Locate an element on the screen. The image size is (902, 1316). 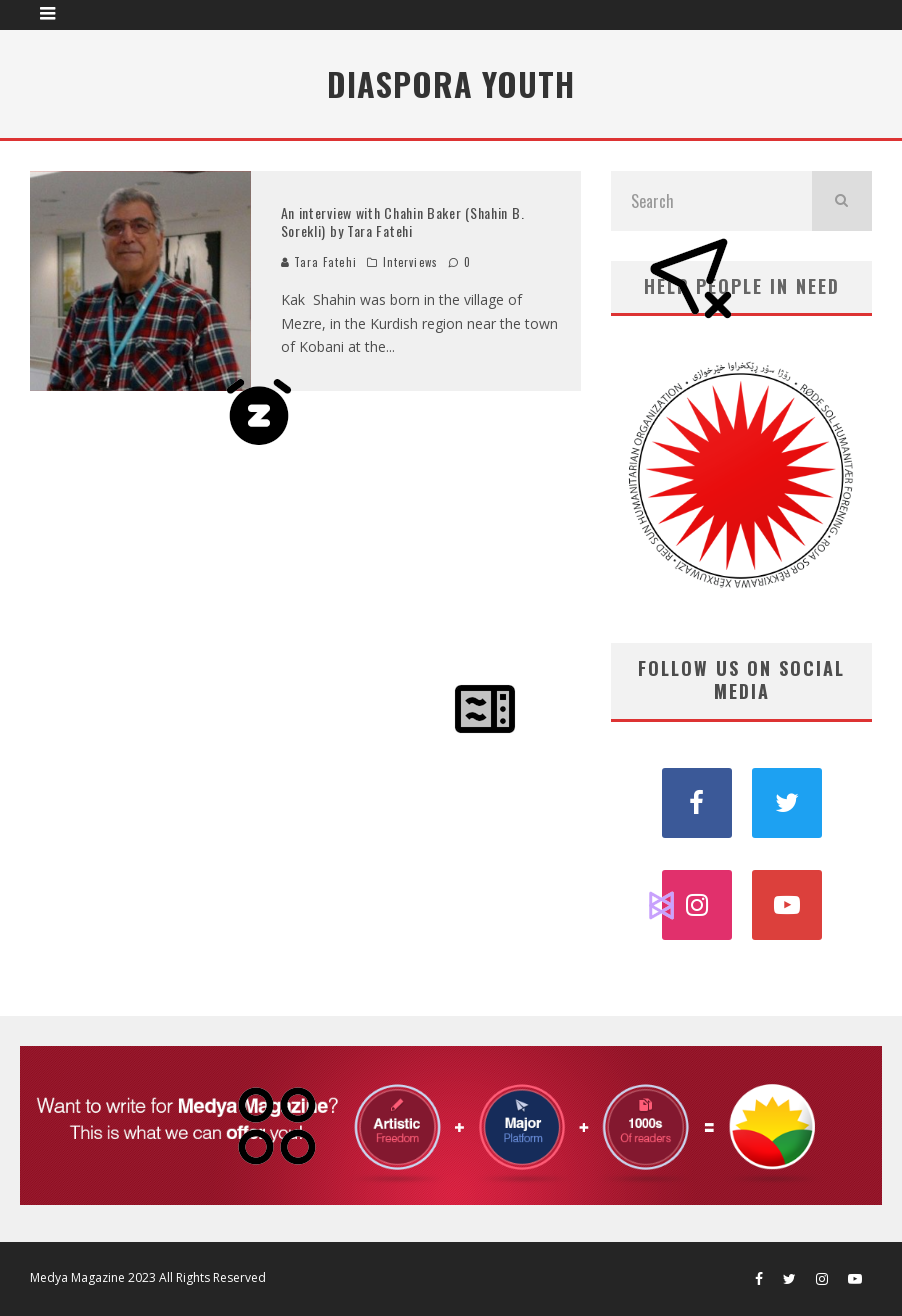
disable location sharing is located at coordinates (689, 276).